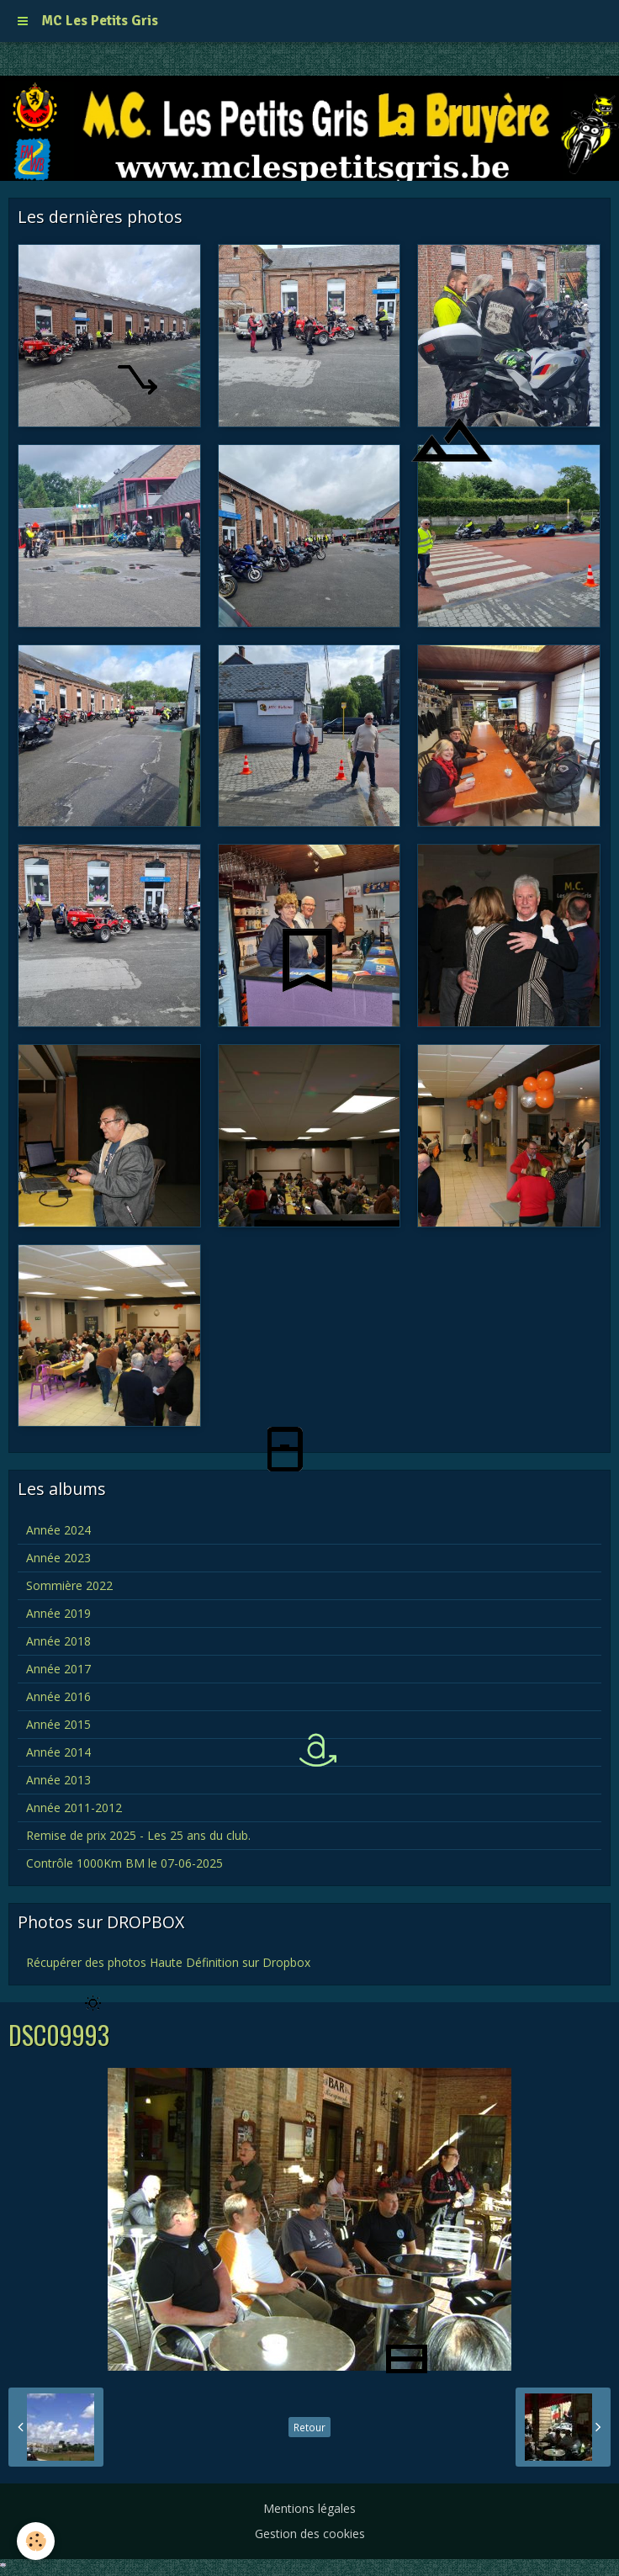 The height and width of the screenshot is (2576, 619). What do you see at coordinates (93, 2003) in the screenshot?
I see `toggle light mode or bright theme` at bounding box center [93, 2003].